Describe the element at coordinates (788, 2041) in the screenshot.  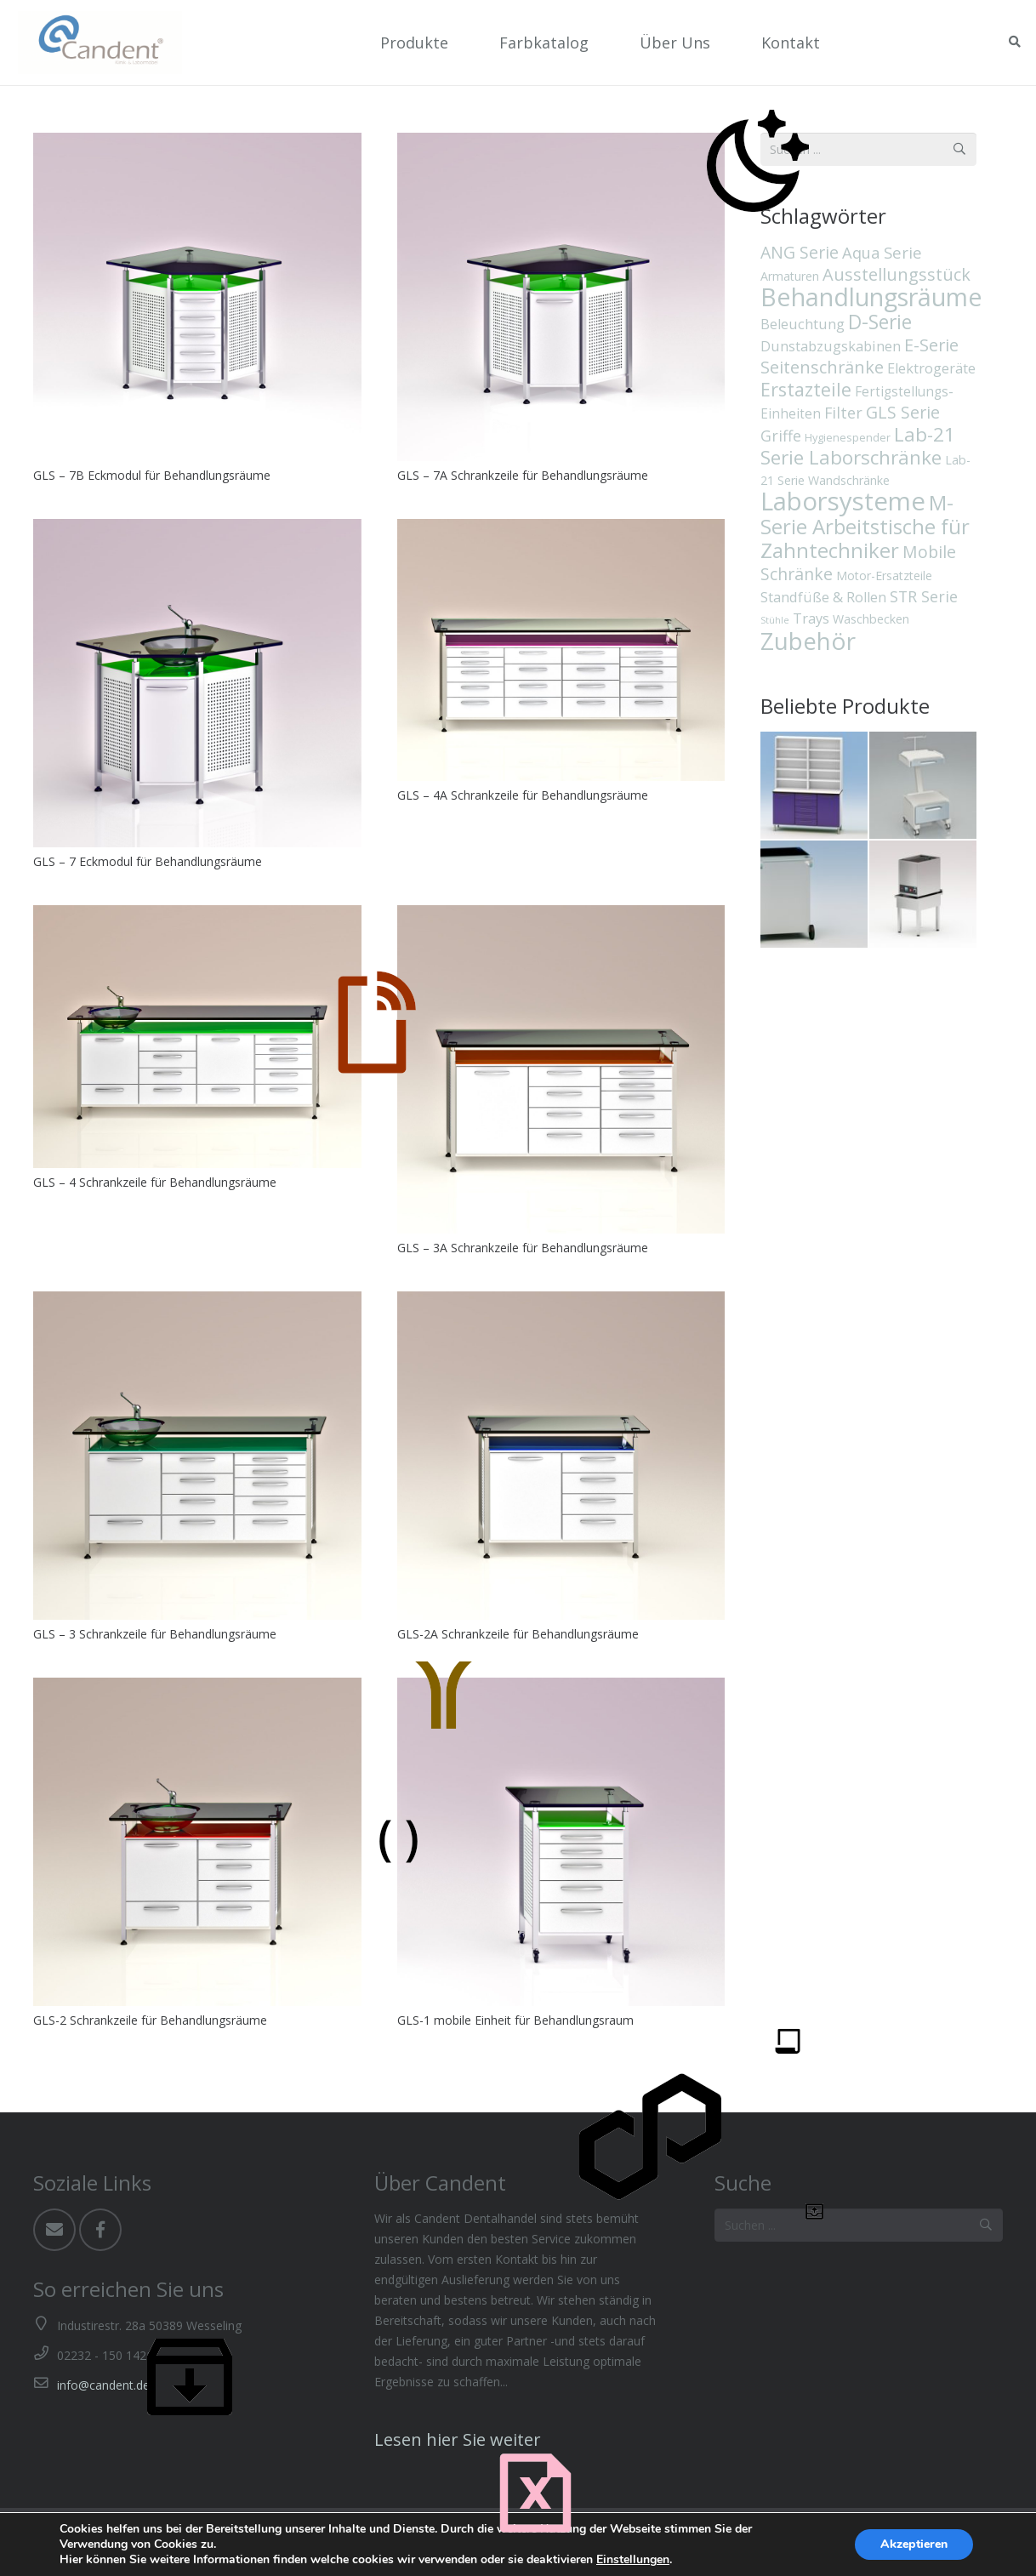
I see `view document or paper file` at that location.